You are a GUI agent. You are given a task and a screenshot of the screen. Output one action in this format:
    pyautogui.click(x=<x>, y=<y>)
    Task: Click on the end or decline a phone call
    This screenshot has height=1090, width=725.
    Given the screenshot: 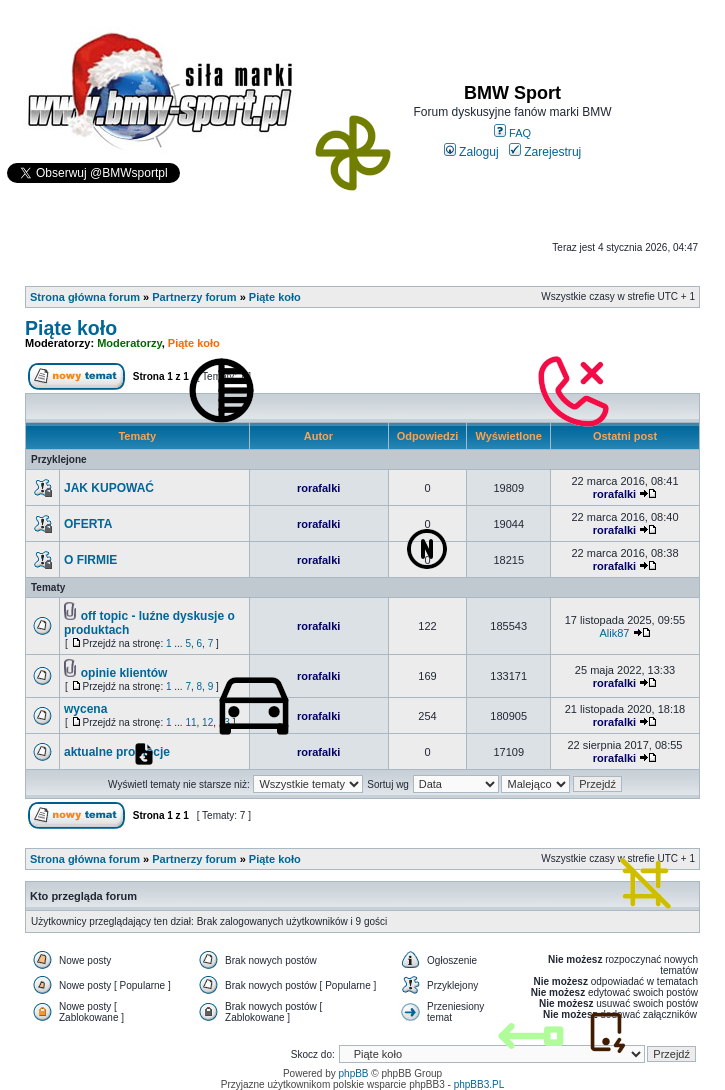 What is the action you would take?
    pyautogui.click(x=575, y=390)
    